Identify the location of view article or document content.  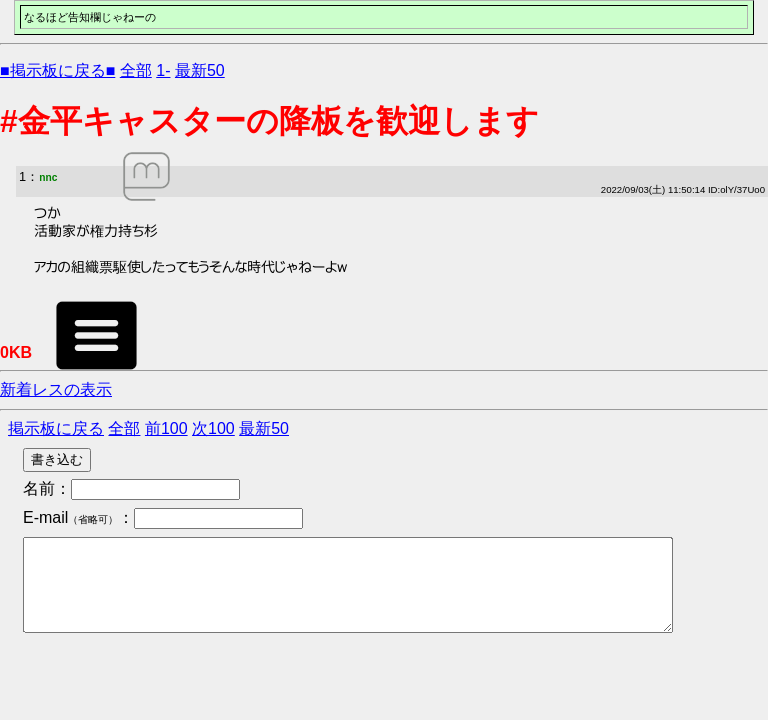
(96, 335).